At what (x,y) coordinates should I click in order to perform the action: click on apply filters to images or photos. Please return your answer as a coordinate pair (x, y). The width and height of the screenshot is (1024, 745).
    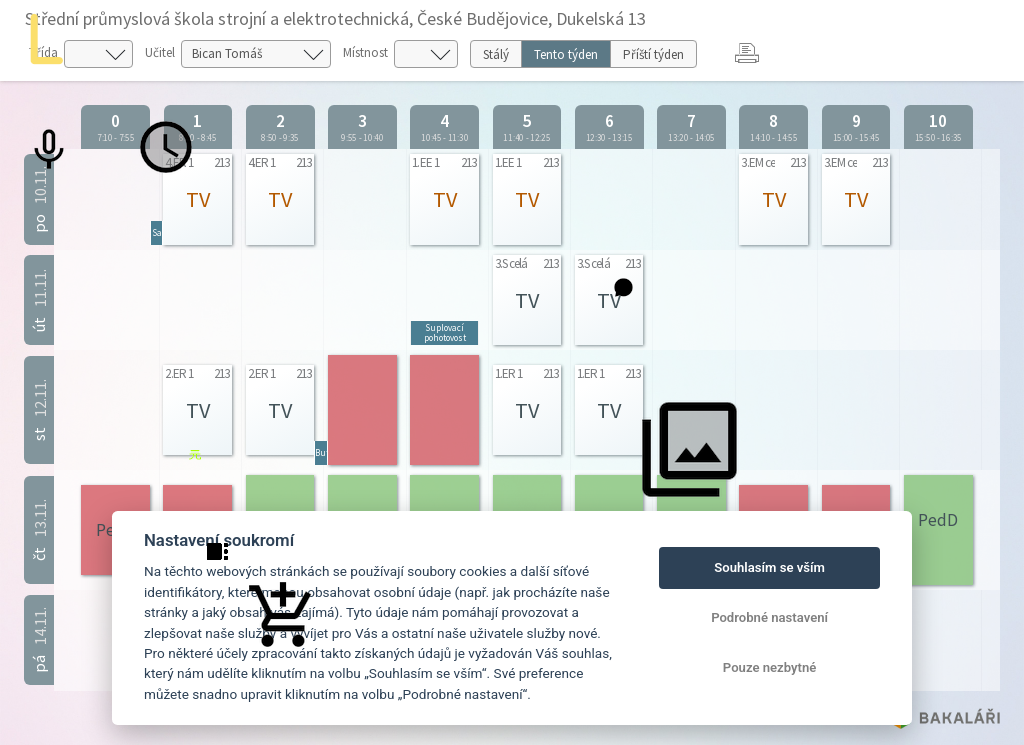
    Looking at the image, I should click on (689, 449).